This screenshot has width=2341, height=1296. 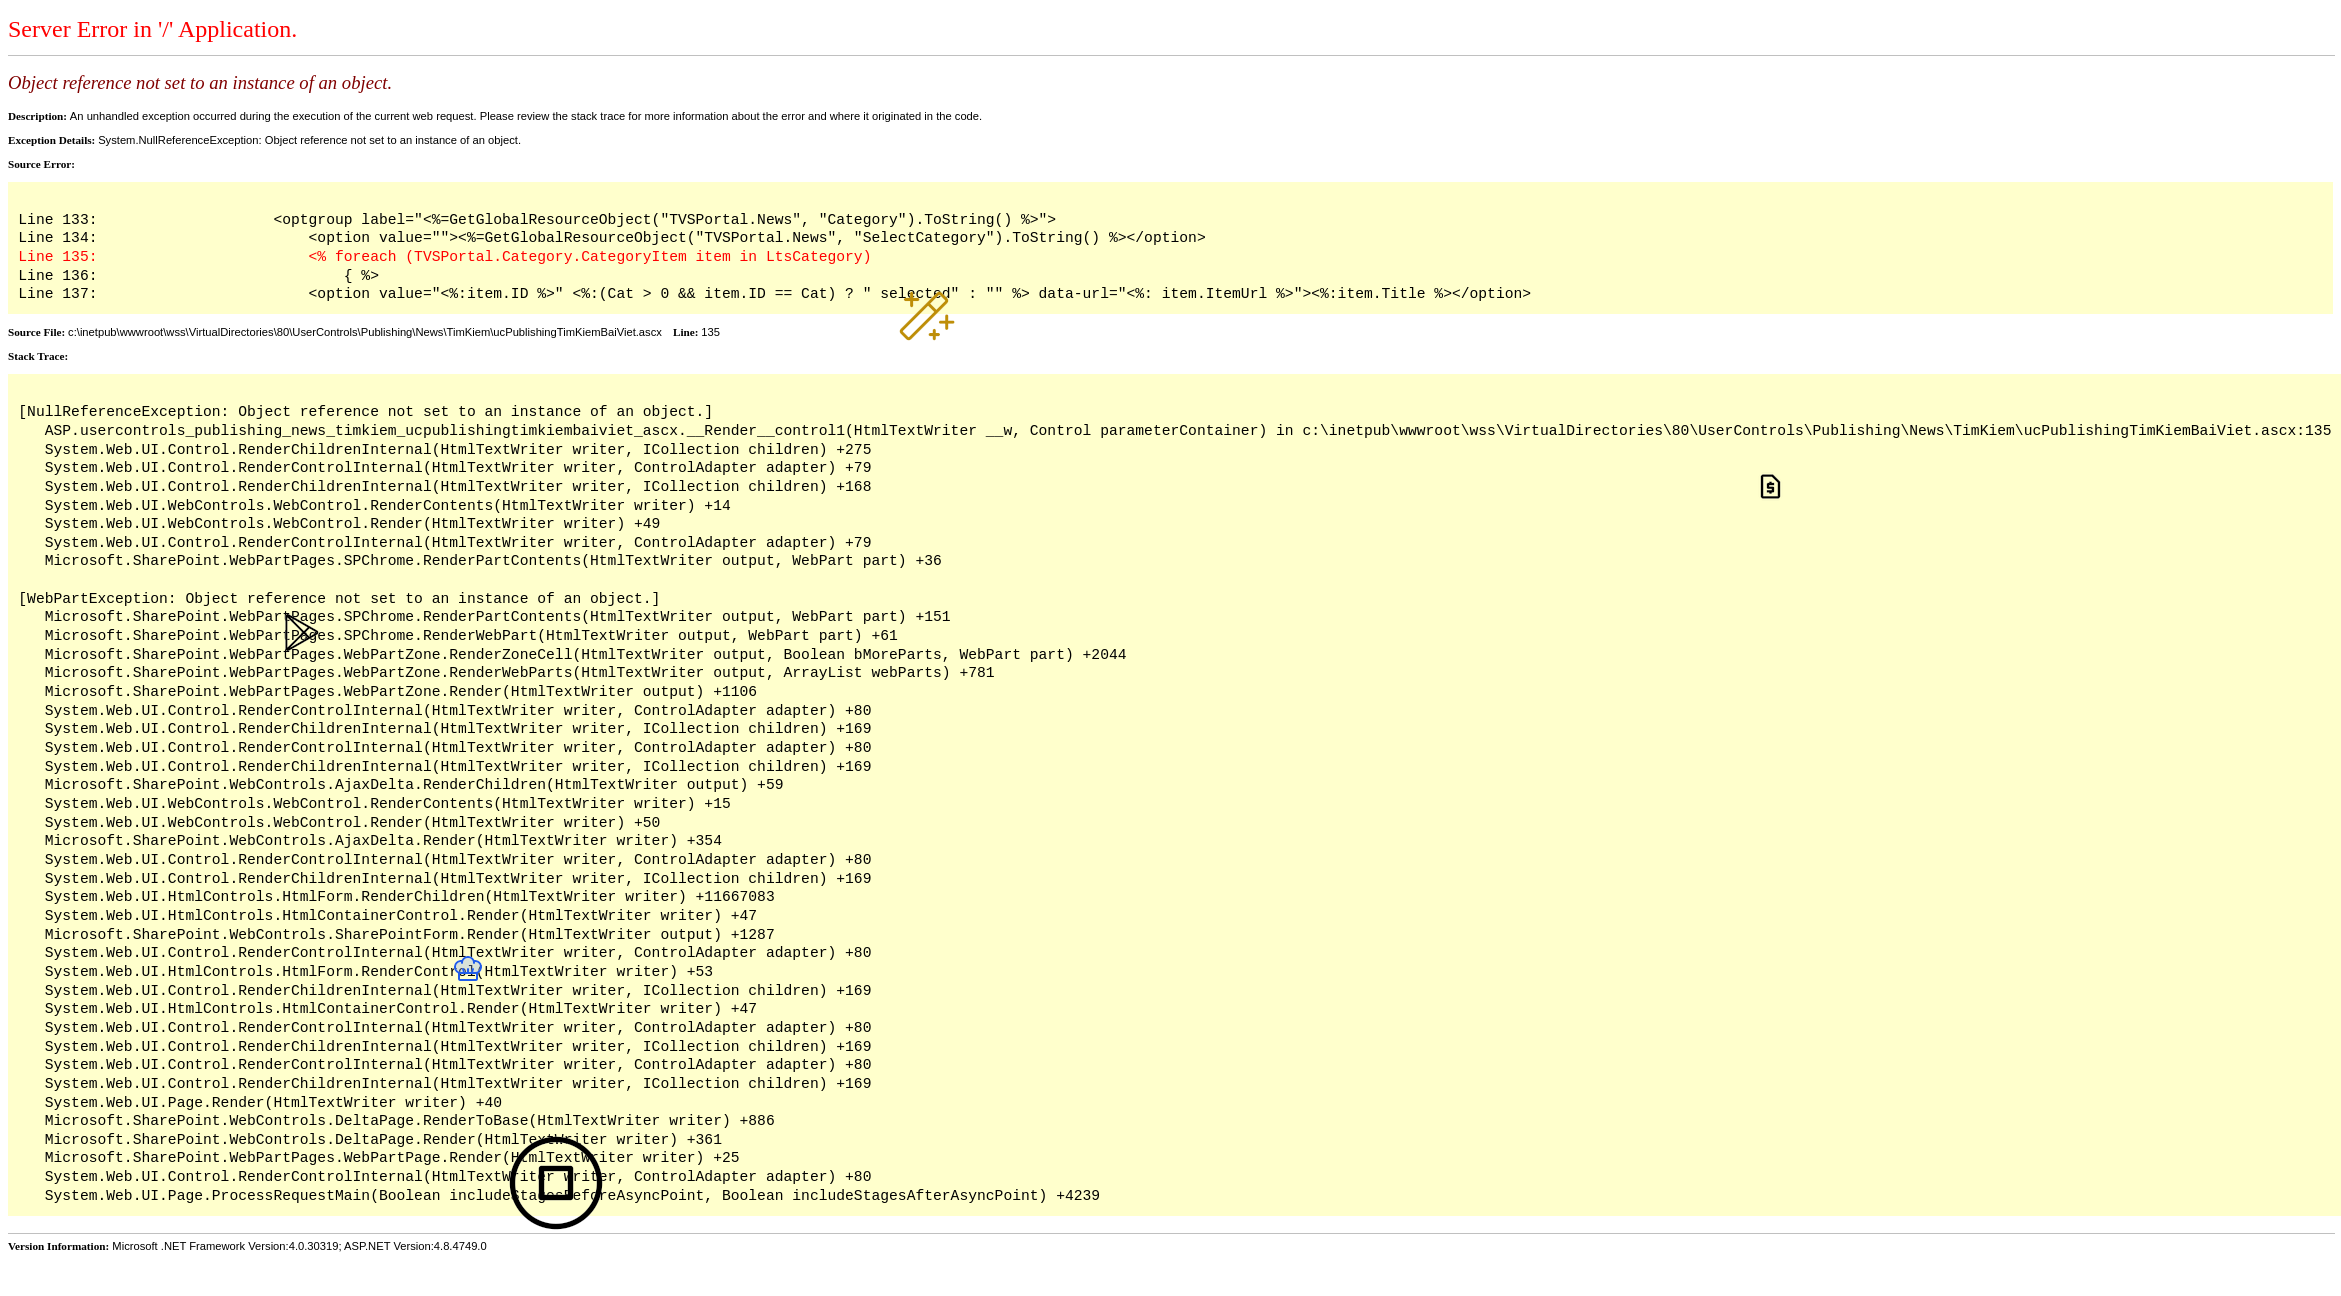 I want to click on browse recipes or cooking content, so click(x=468, y=969).